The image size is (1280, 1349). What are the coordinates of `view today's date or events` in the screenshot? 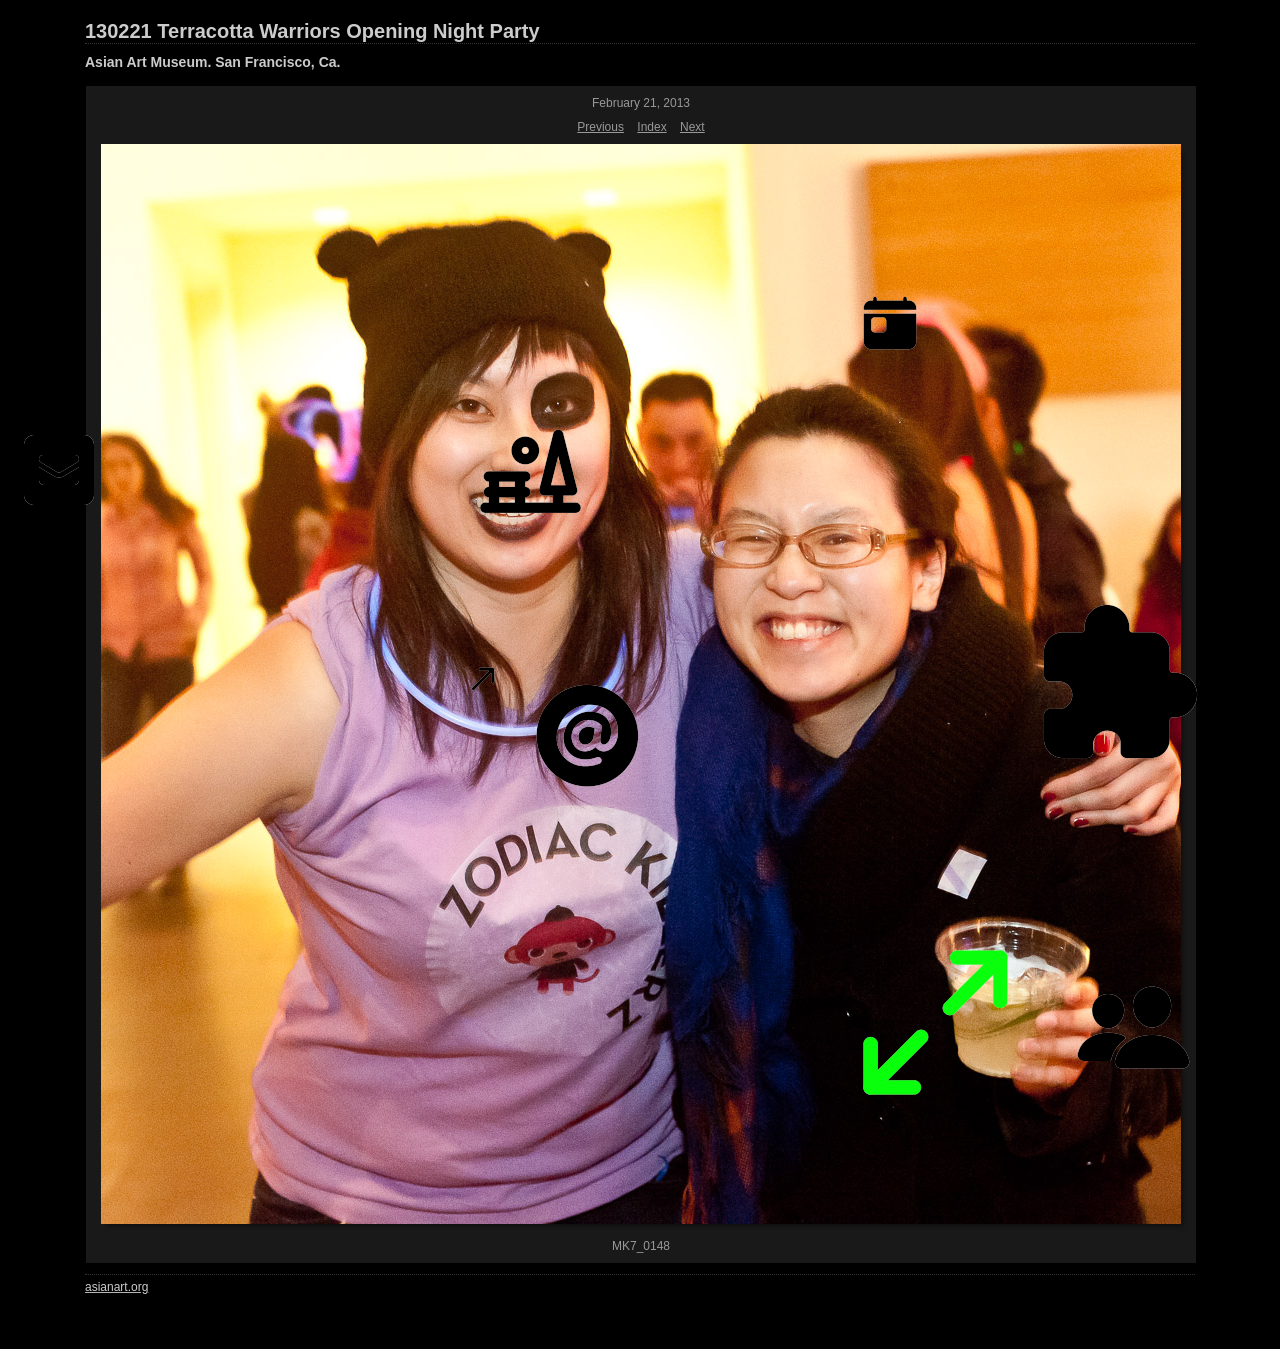 It's located at (890, 323).